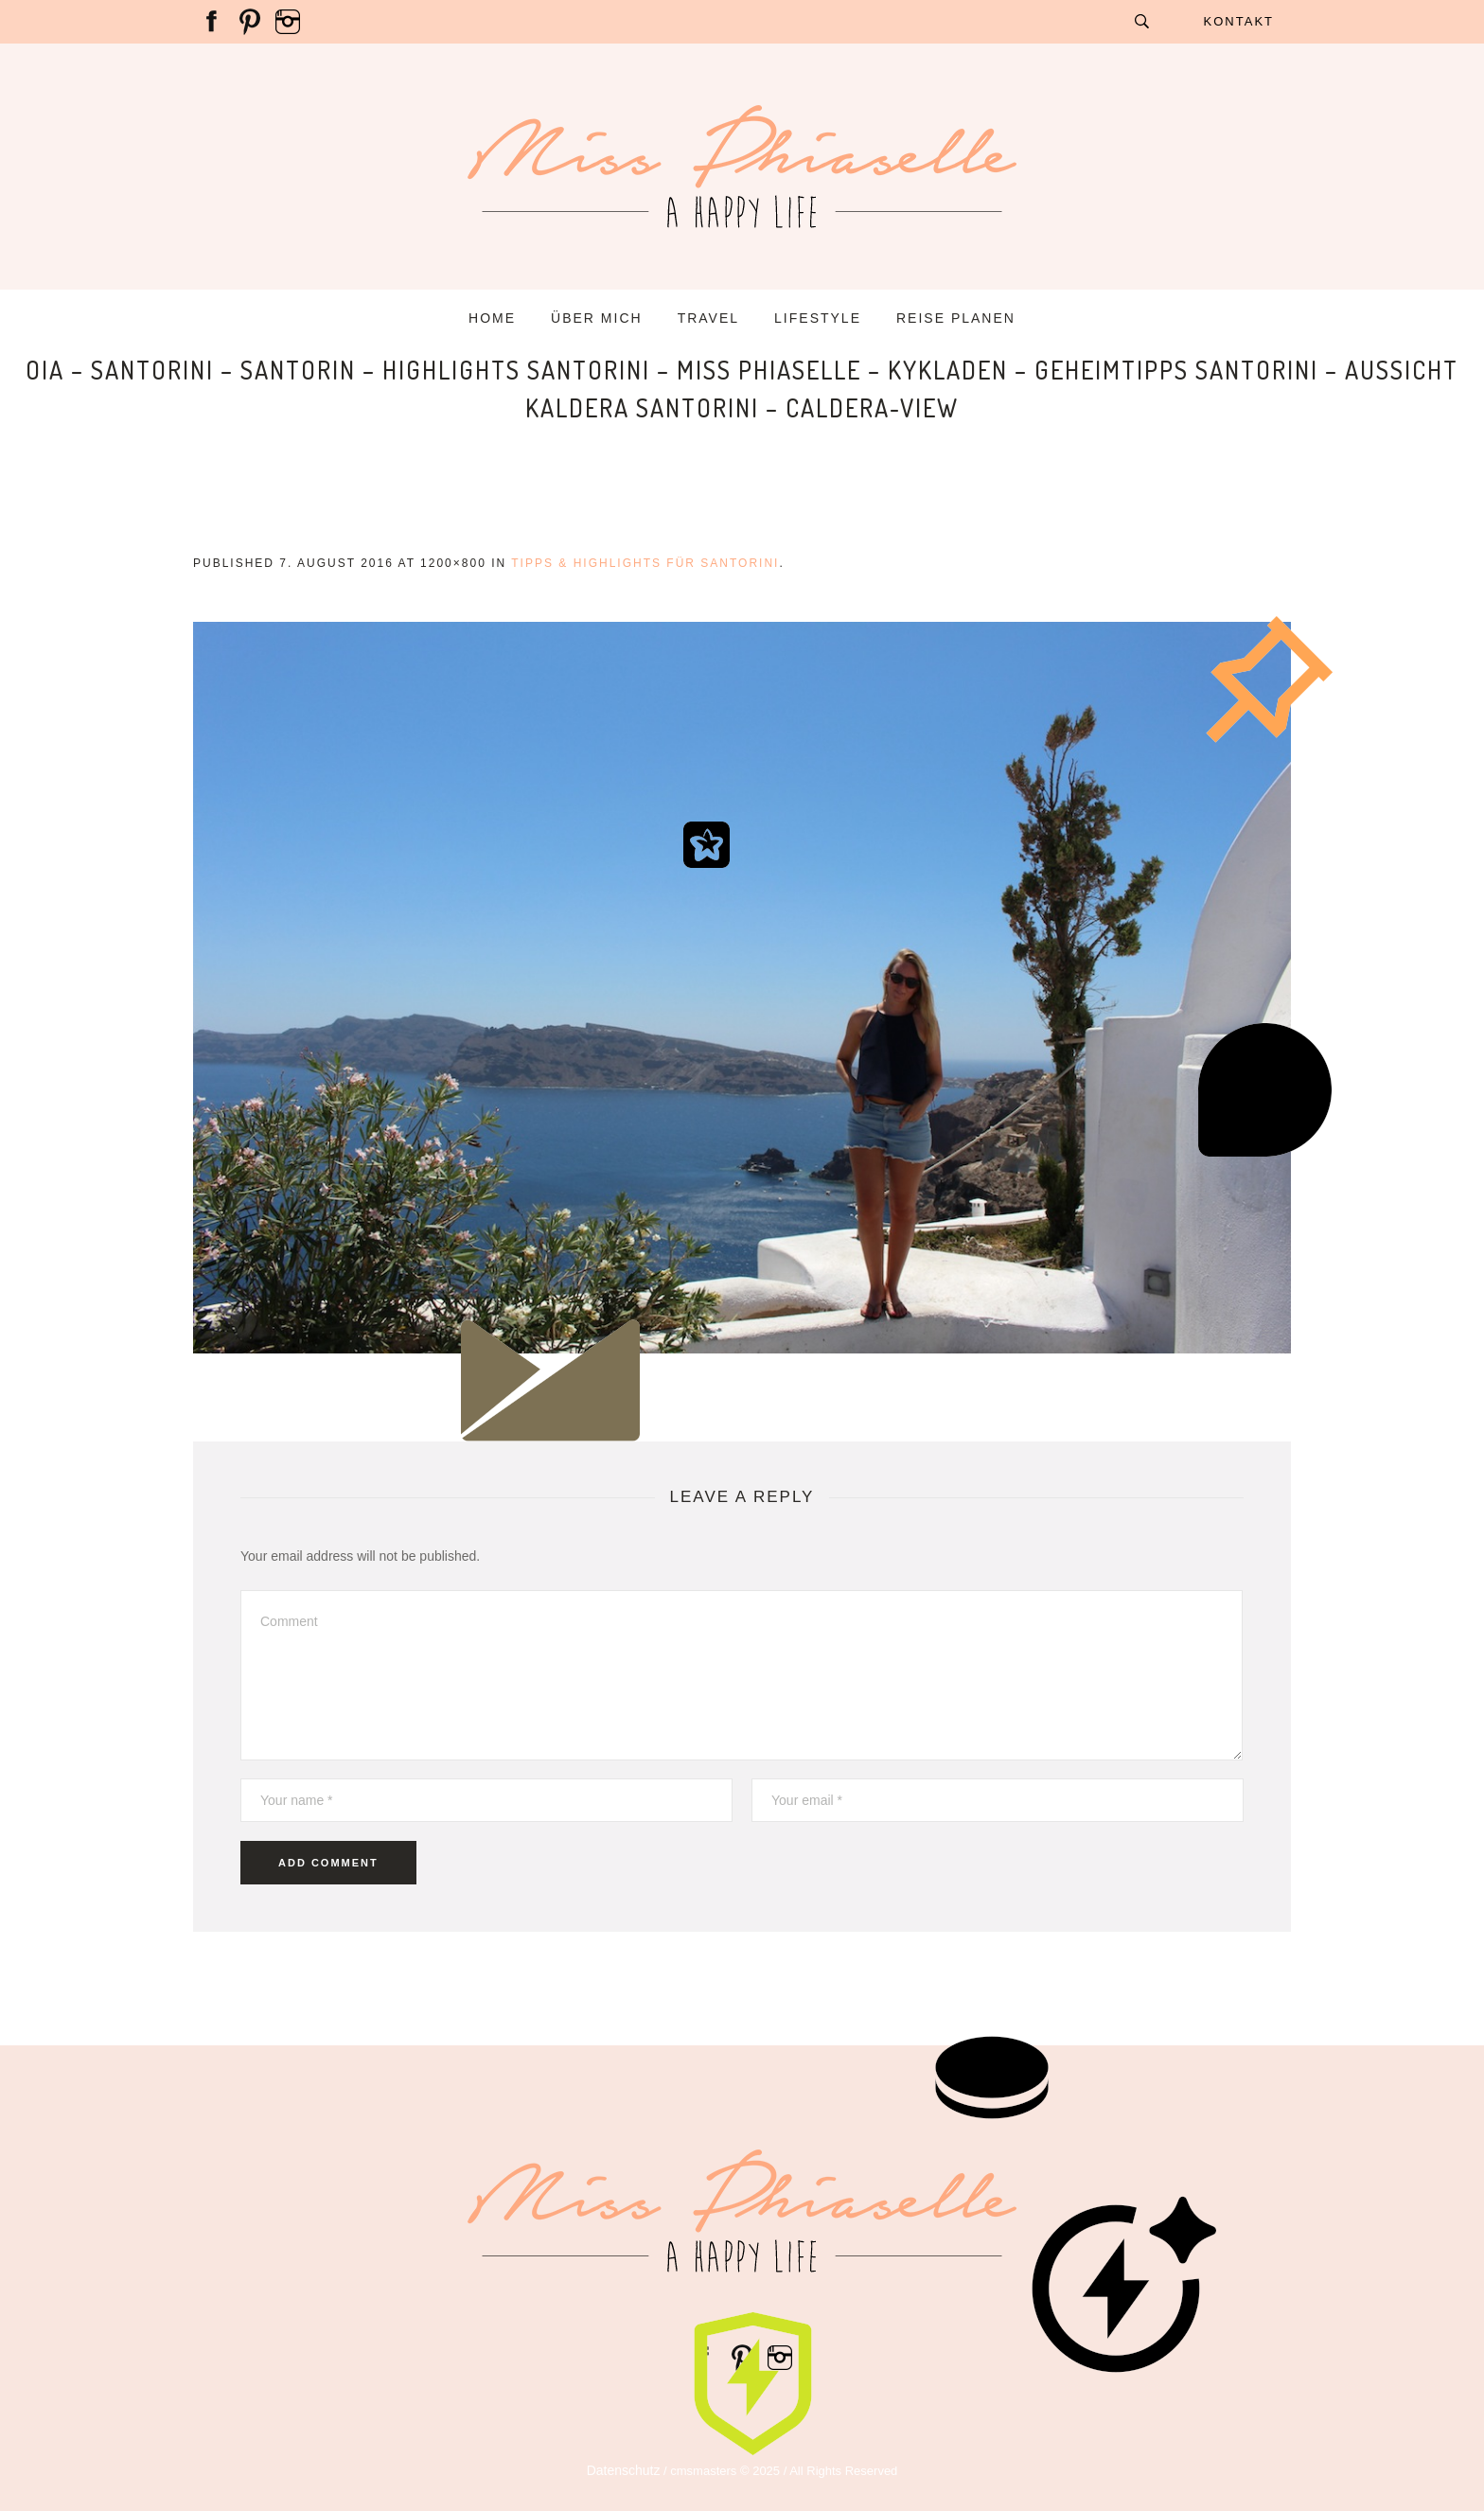  Describe the element at coordinates (1264, 684) in the screenshot. I see `pin an item for quick access` at that location.